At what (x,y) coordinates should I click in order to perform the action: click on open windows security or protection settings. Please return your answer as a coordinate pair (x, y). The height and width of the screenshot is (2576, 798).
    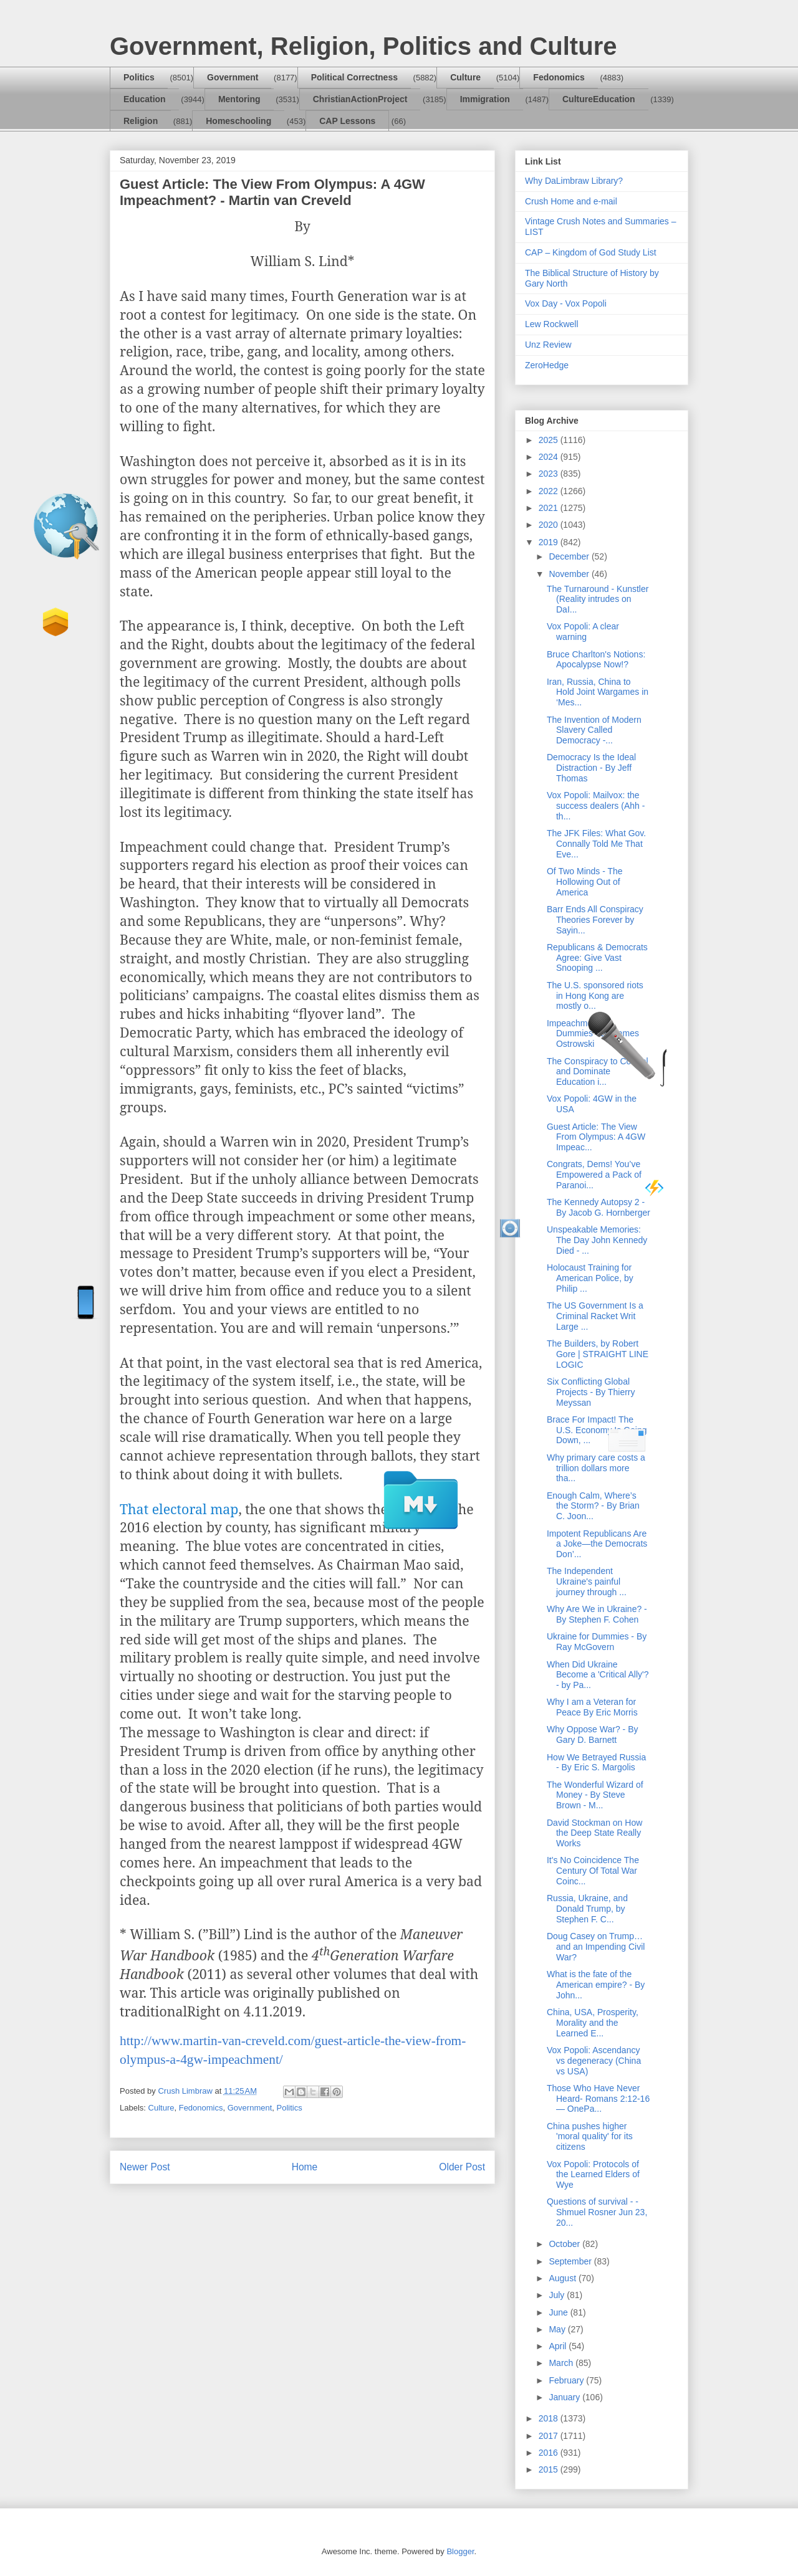
    Looking at the image, I should click on (55, 622).